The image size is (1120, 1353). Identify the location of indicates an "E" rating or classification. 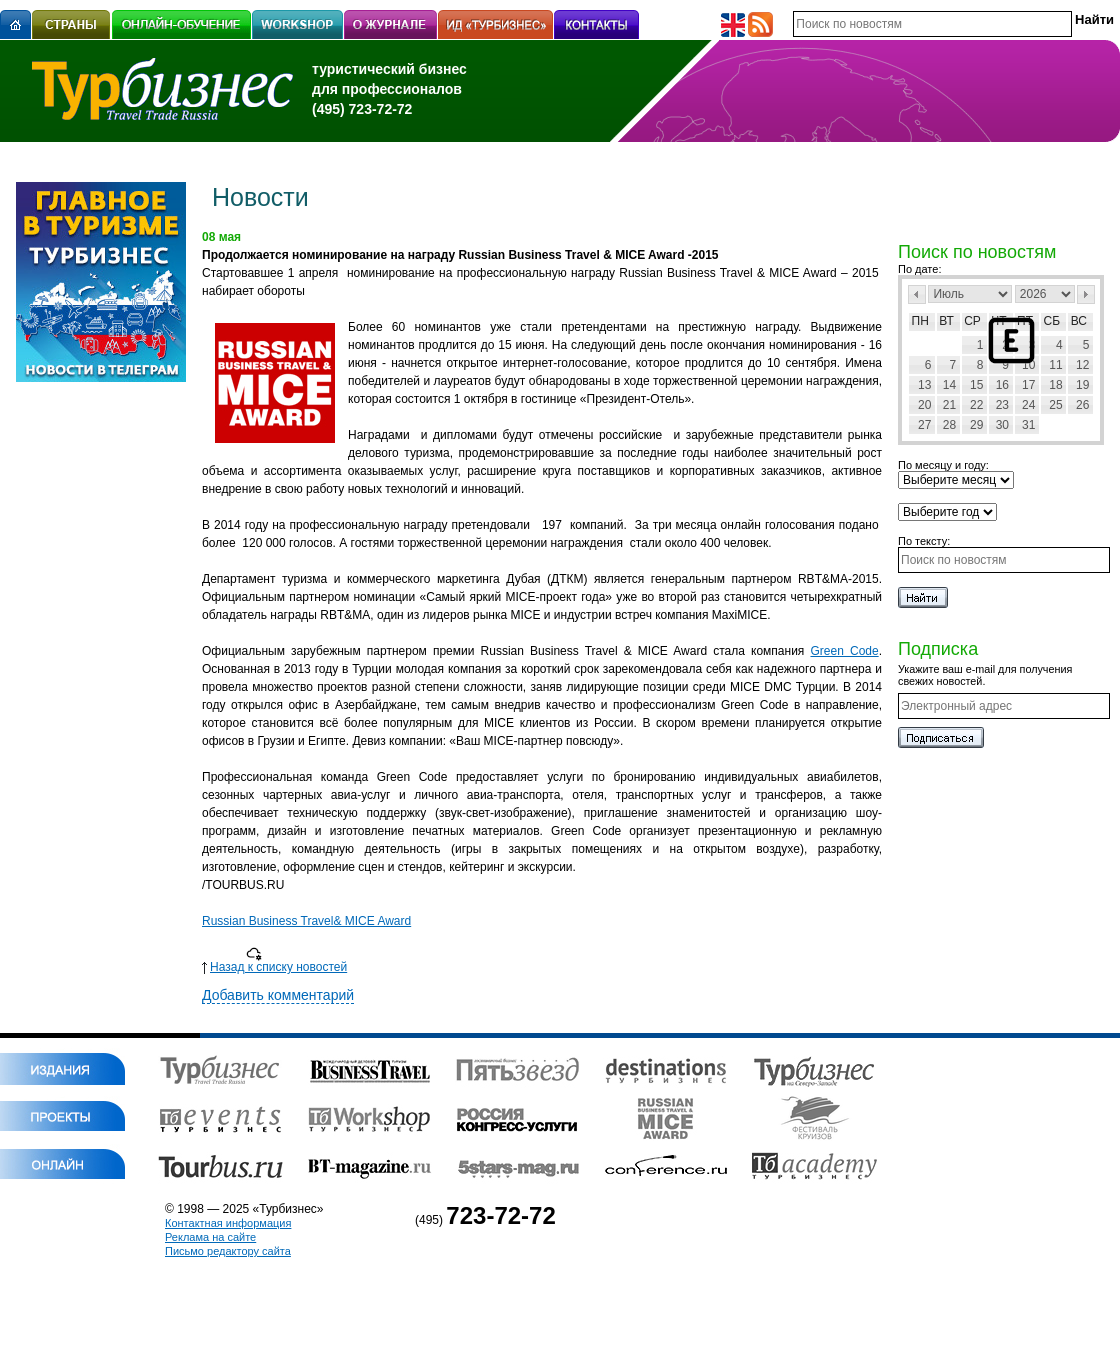
(1011, 340).